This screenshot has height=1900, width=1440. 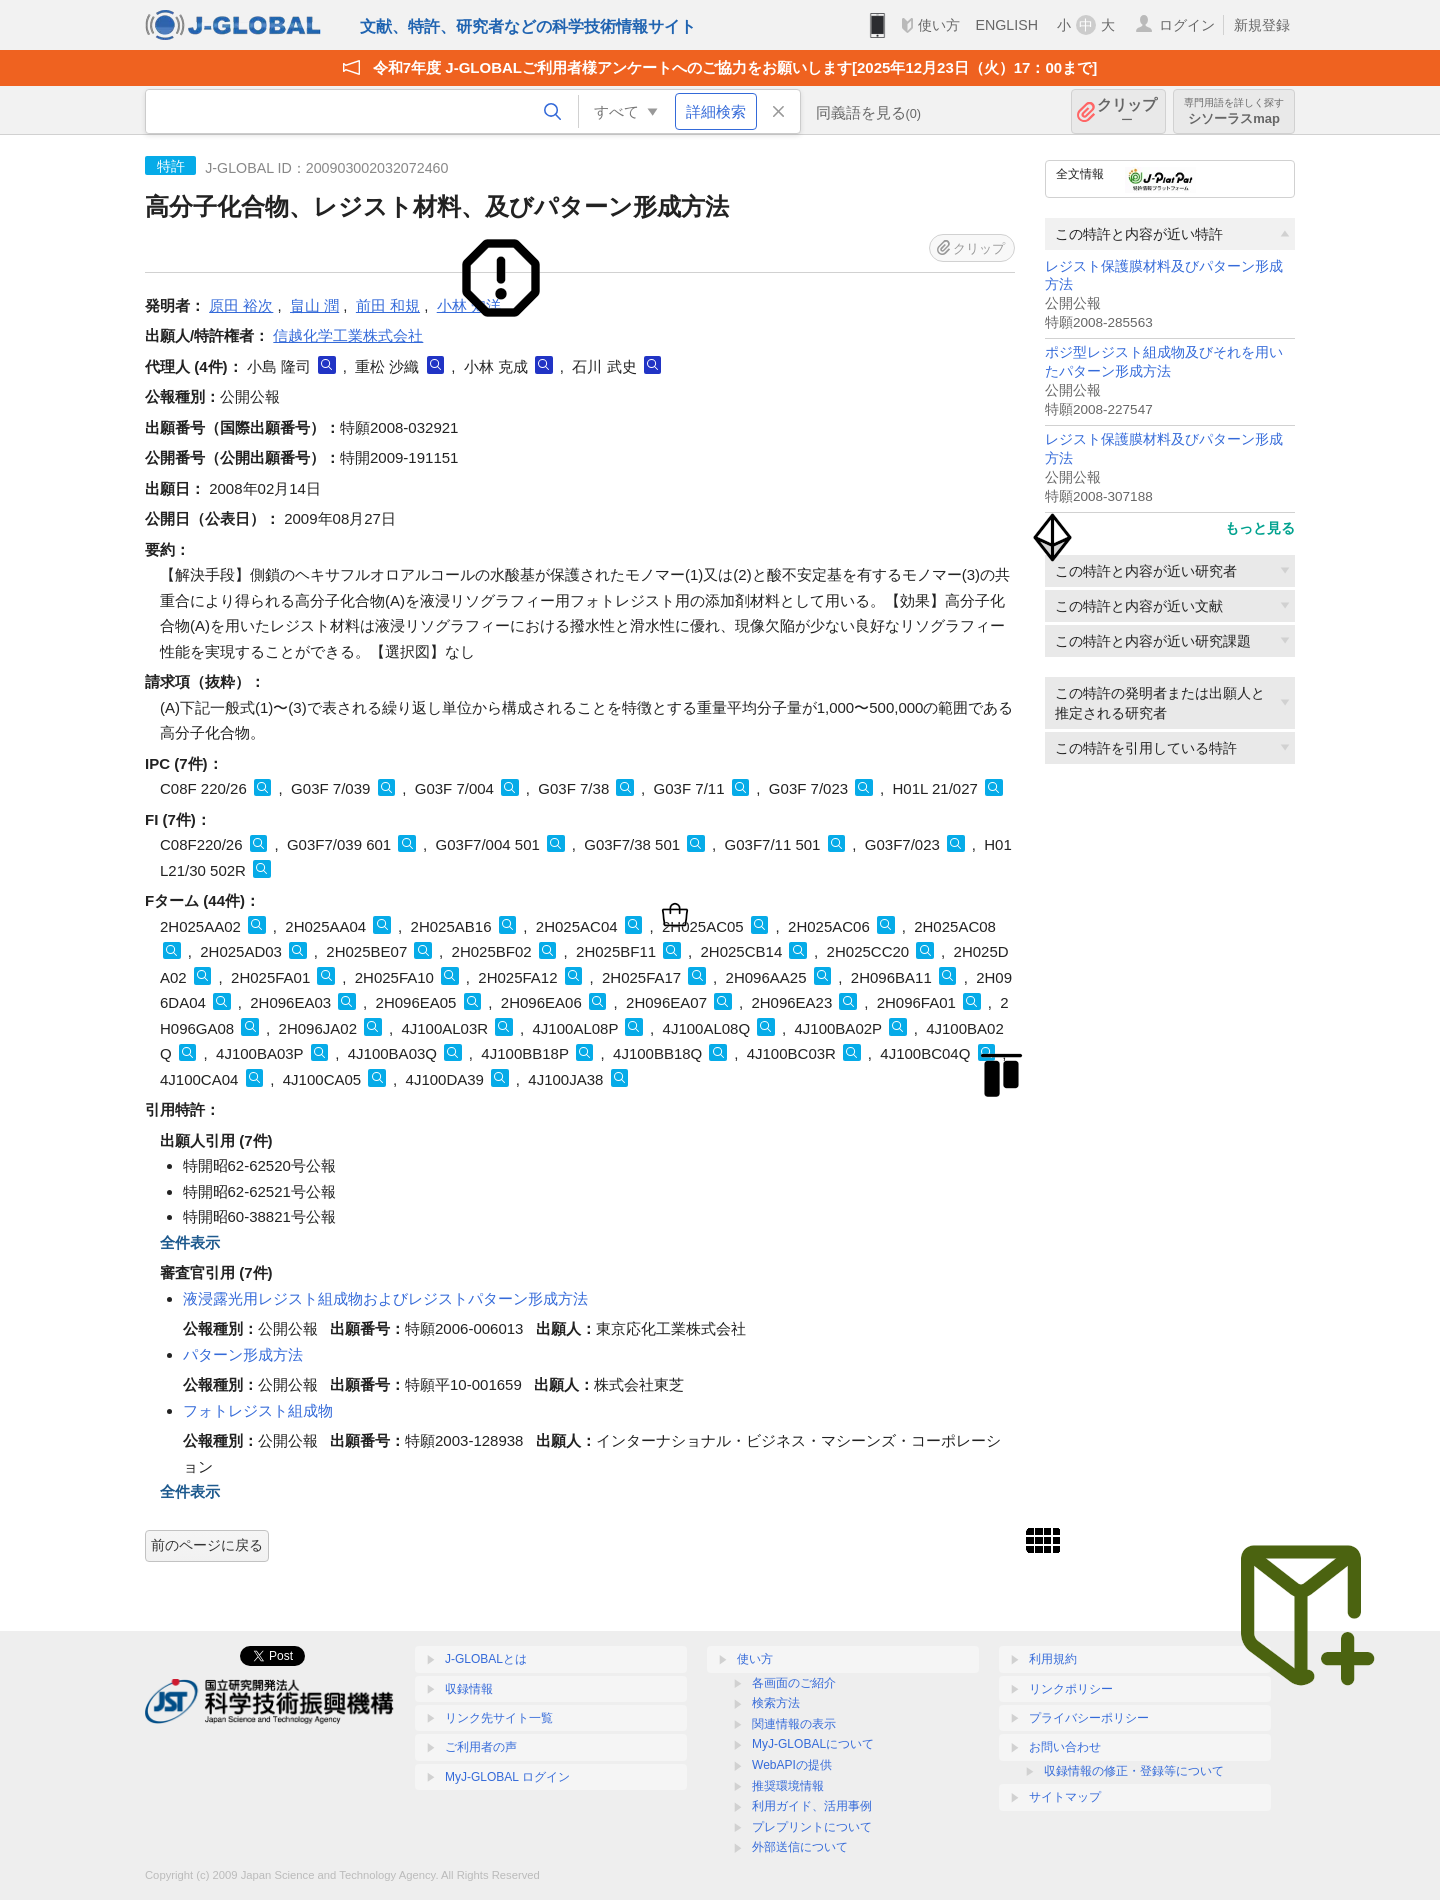 What do you see at coordinates (1042, 1540) in the screenshot?
I see `switch to comfortable grid view` at bounding box center [1042, 1540].